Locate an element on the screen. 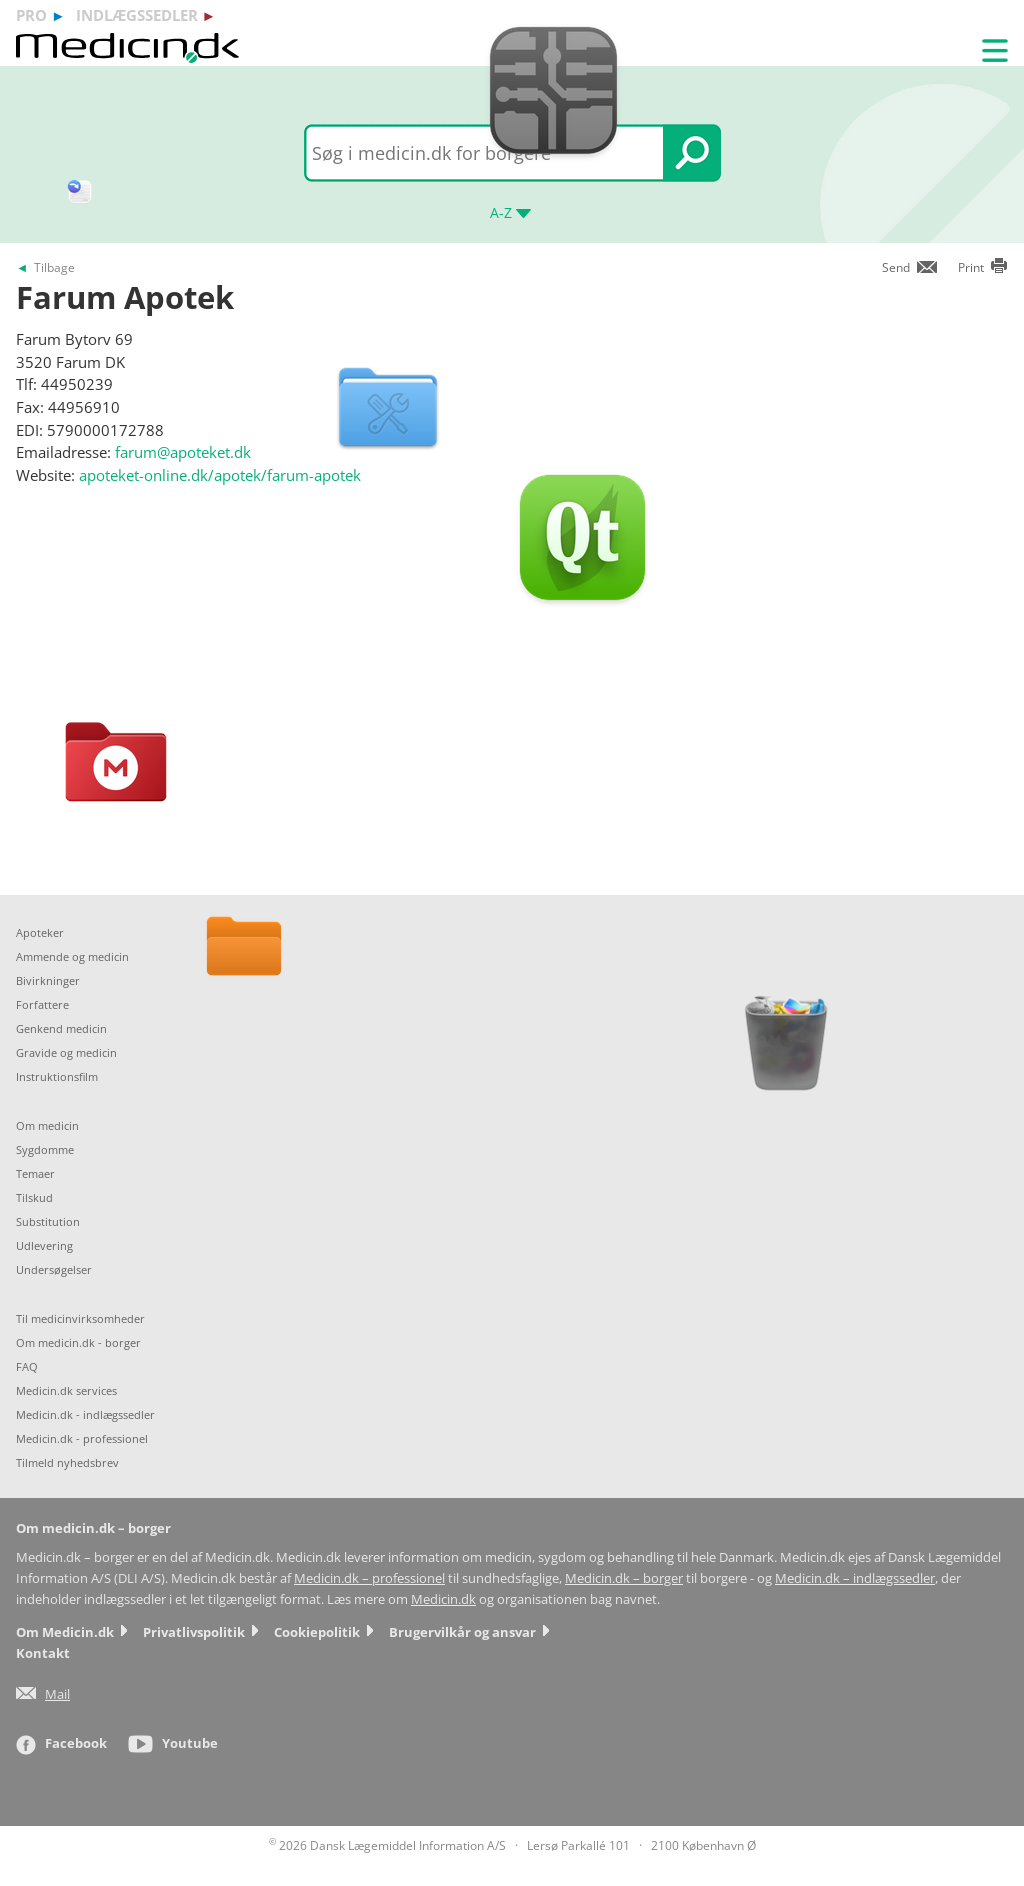 The height and width of the screenshot is (1886, 1024). open mega cloud storage folder is located at coordinates (115, 764).